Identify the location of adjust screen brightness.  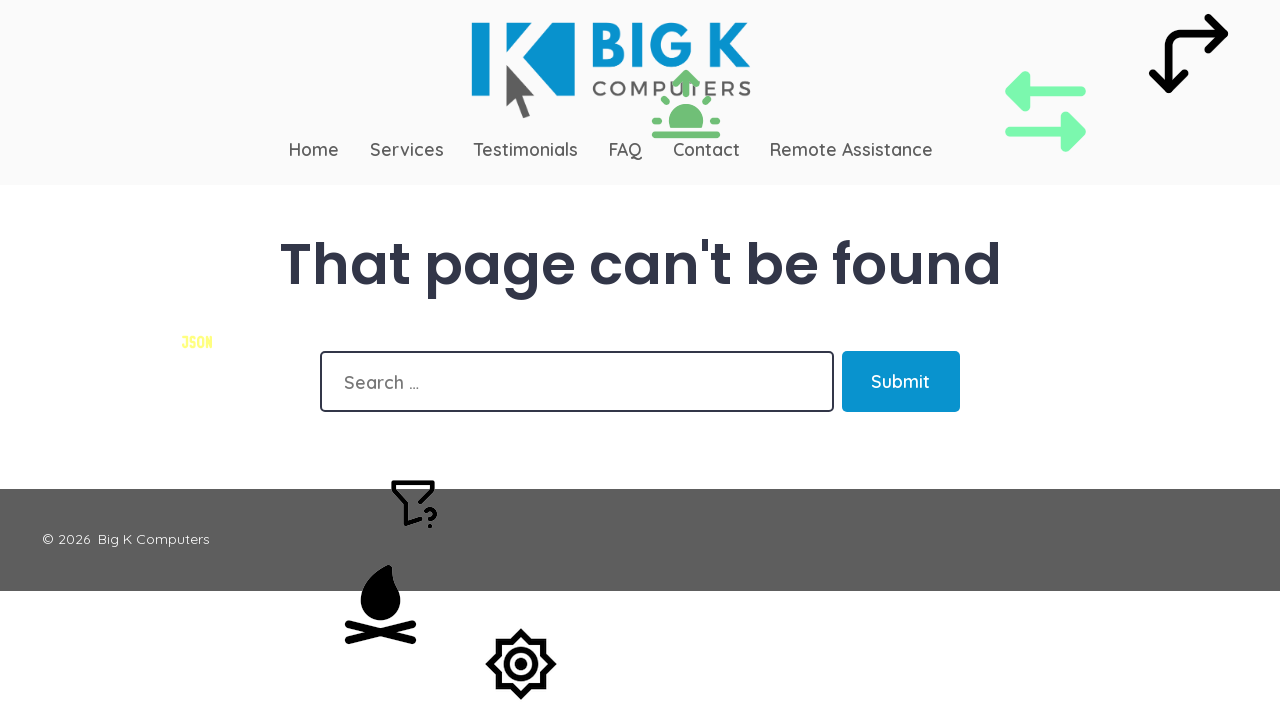
(521, 664).